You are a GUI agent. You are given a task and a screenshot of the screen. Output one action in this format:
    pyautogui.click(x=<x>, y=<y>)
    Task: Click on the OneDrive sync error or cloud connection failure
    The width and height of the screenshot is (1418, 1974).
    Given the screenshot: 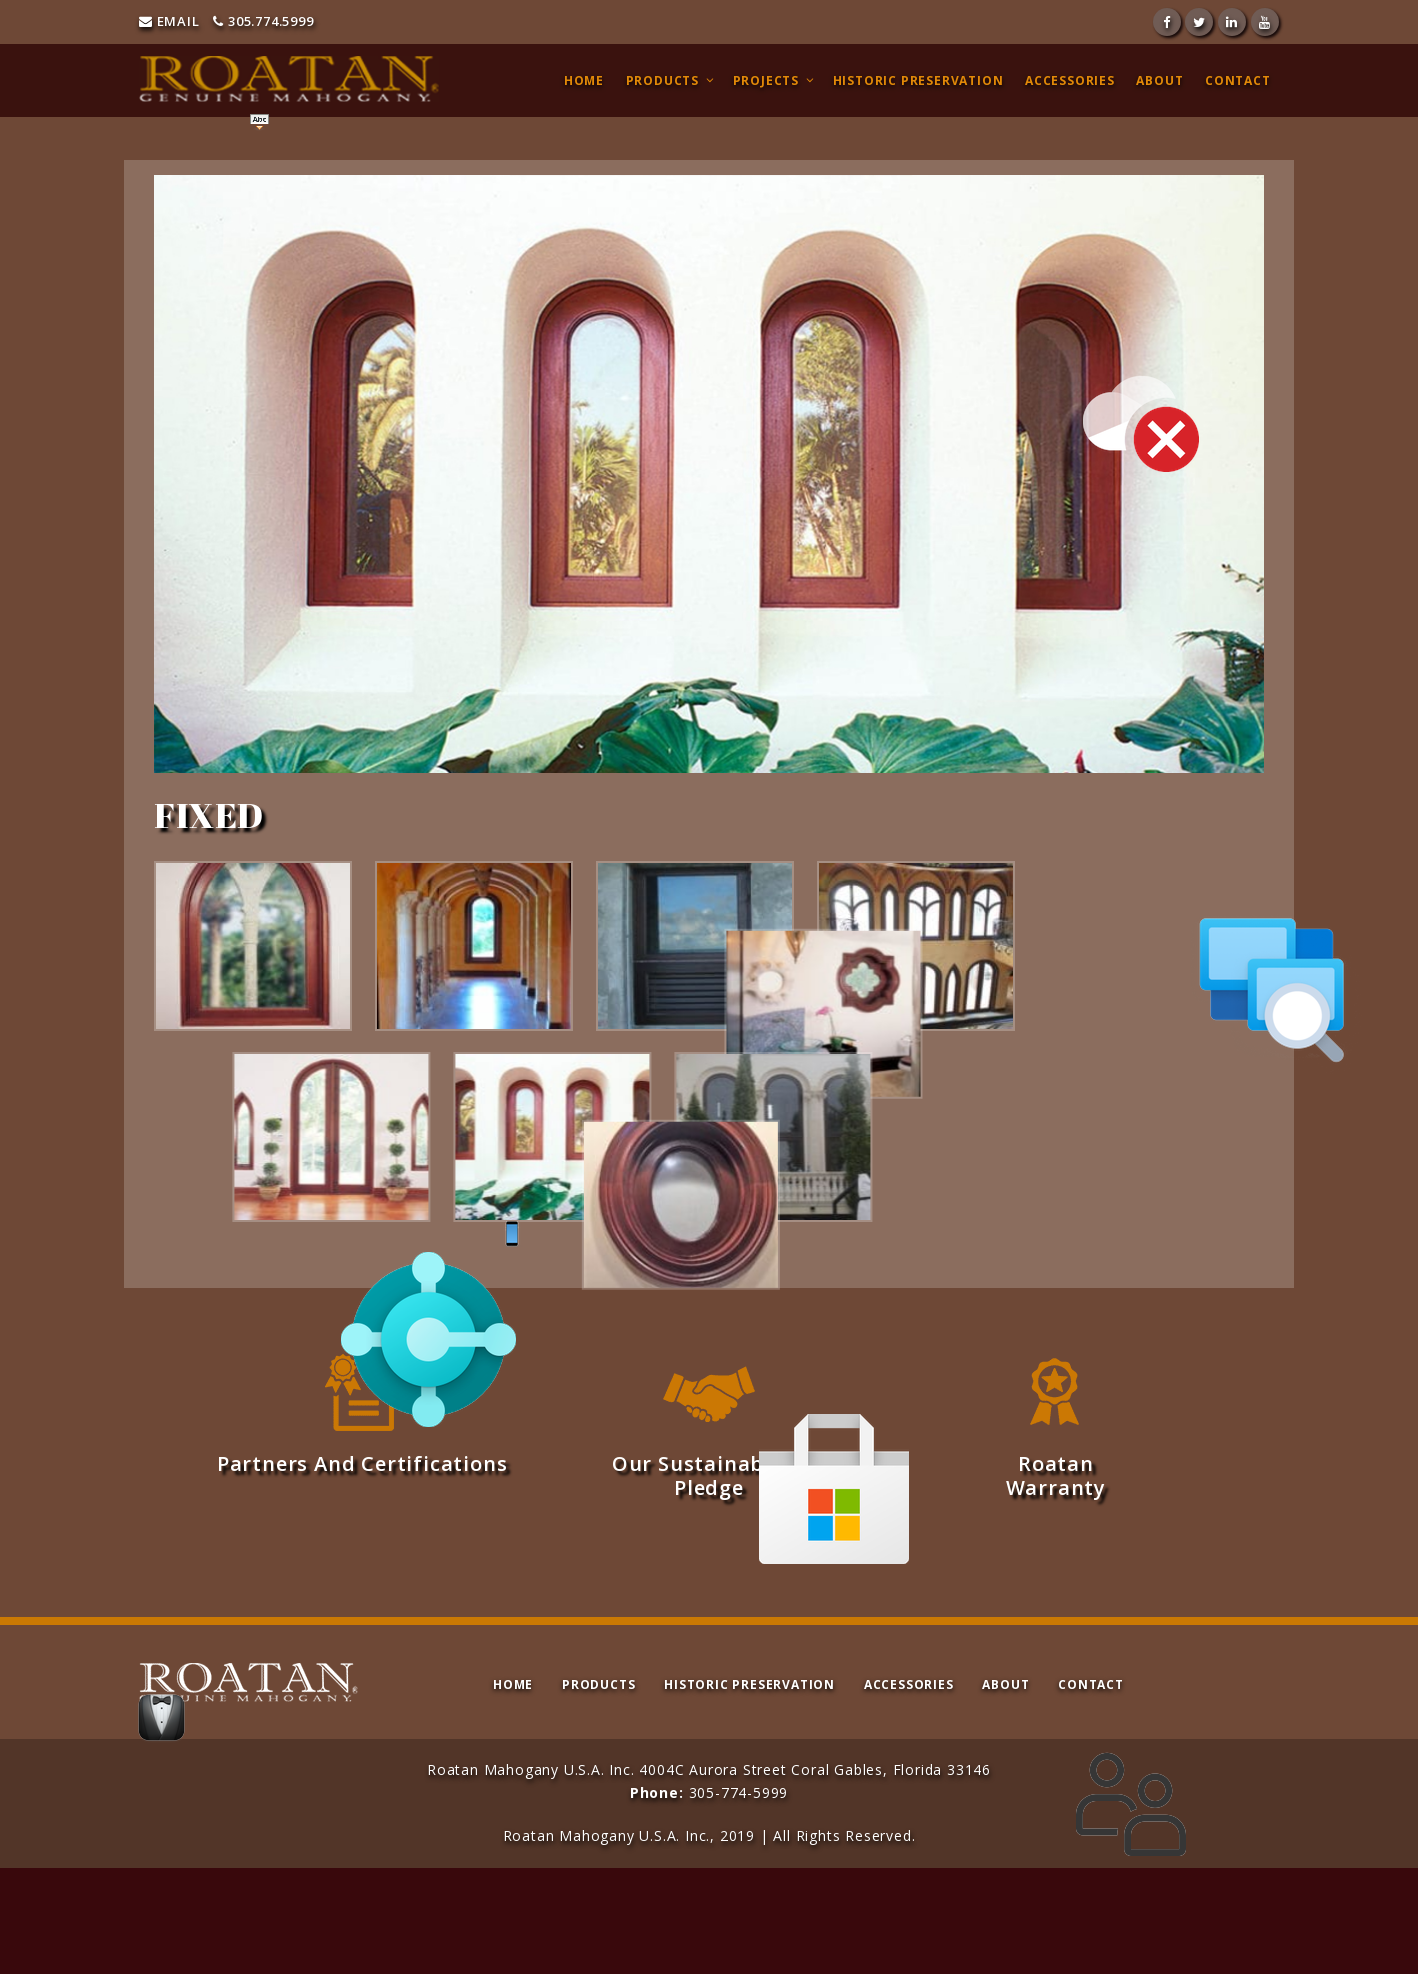 What is the action you would take?
    pyautogui.click(x=1141, y=414)
    